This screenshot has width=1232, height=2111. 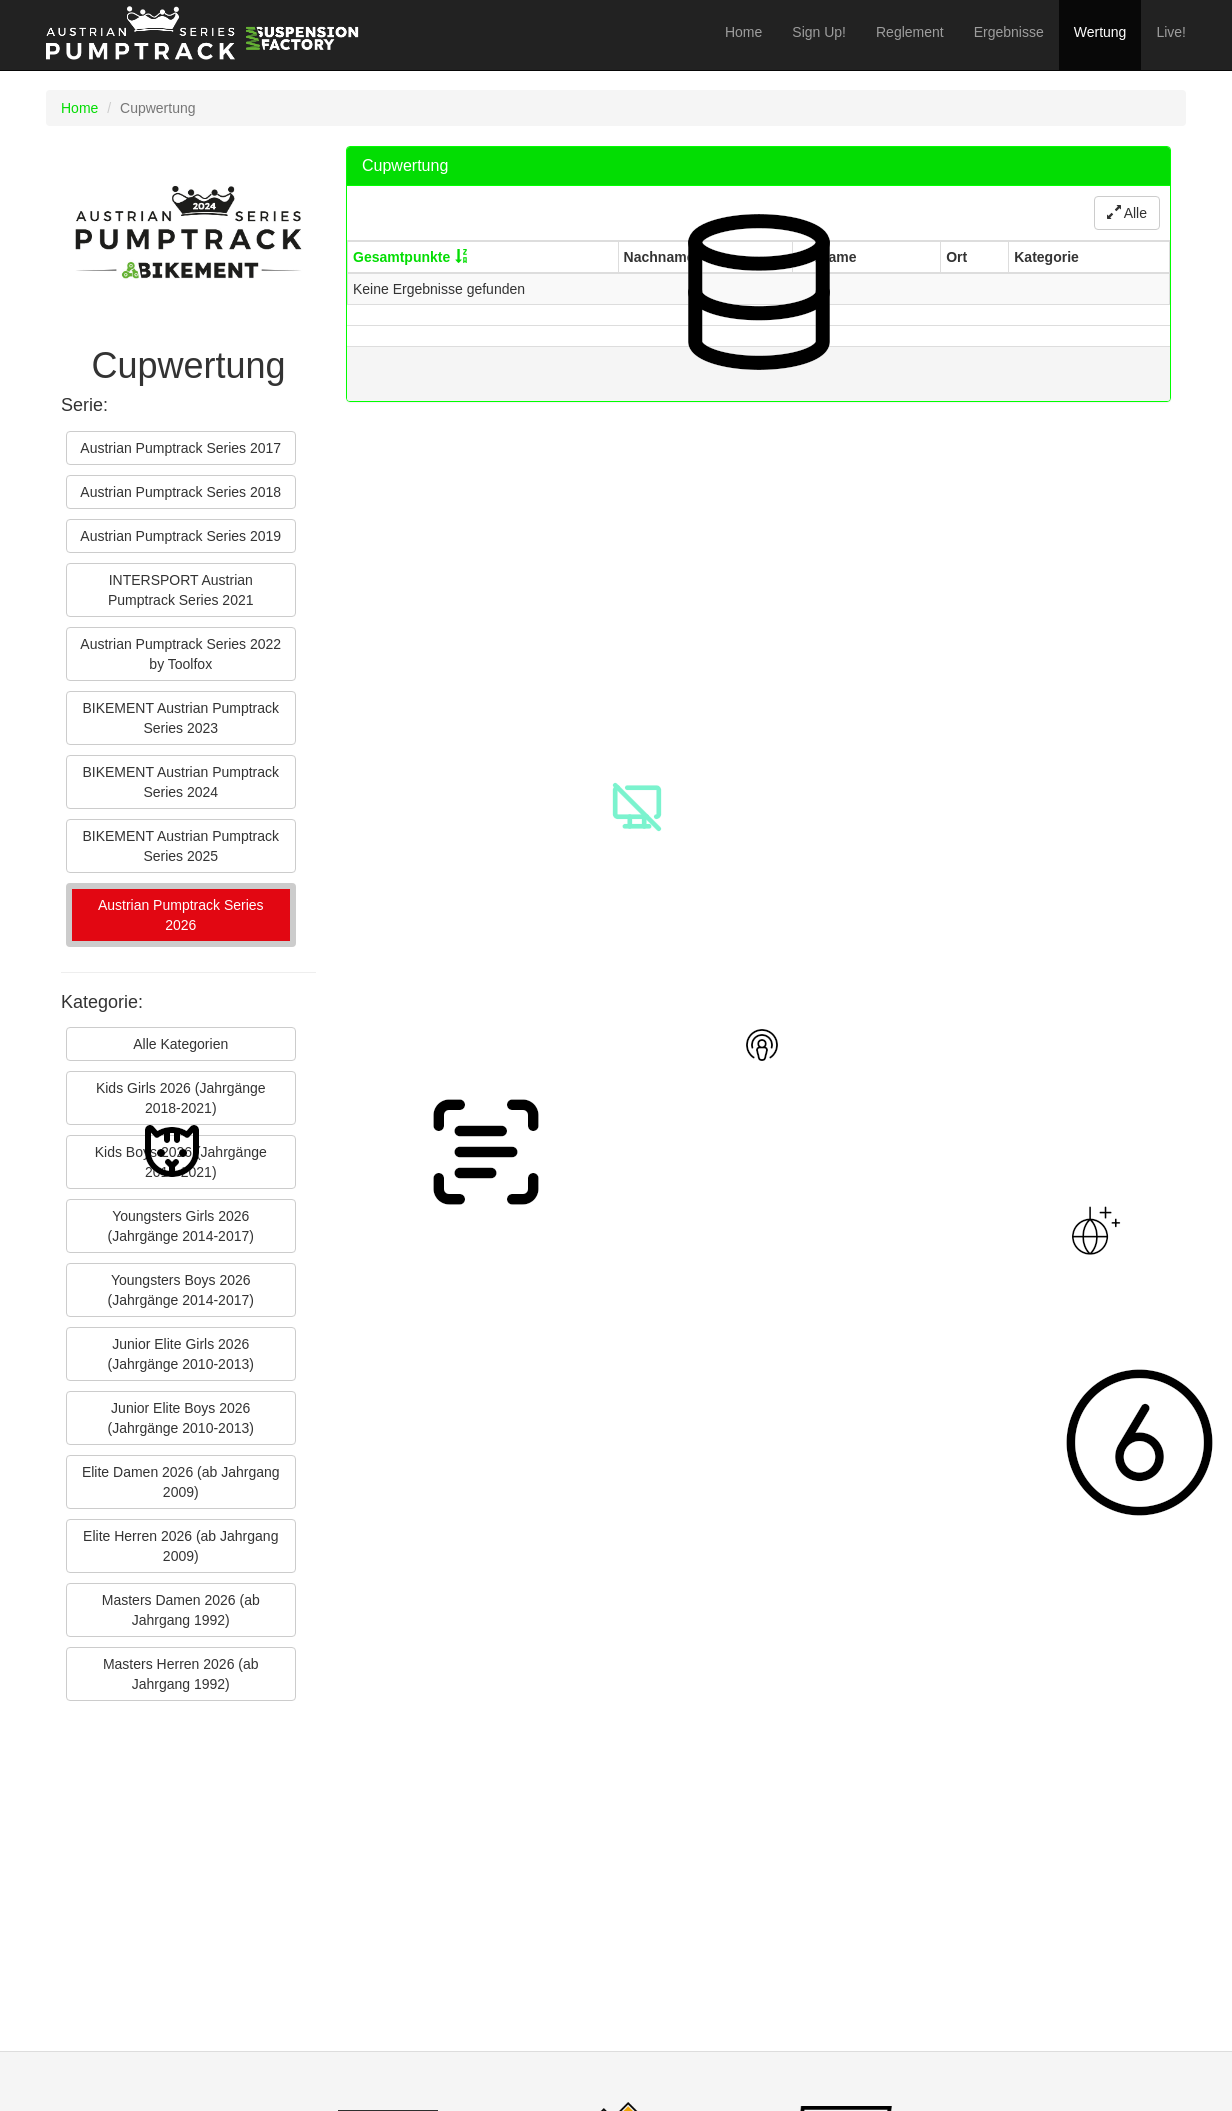 What do you see at coordinates (759, 292) in the screenshot?
I see `access database management` at bounding box center [759, 292].